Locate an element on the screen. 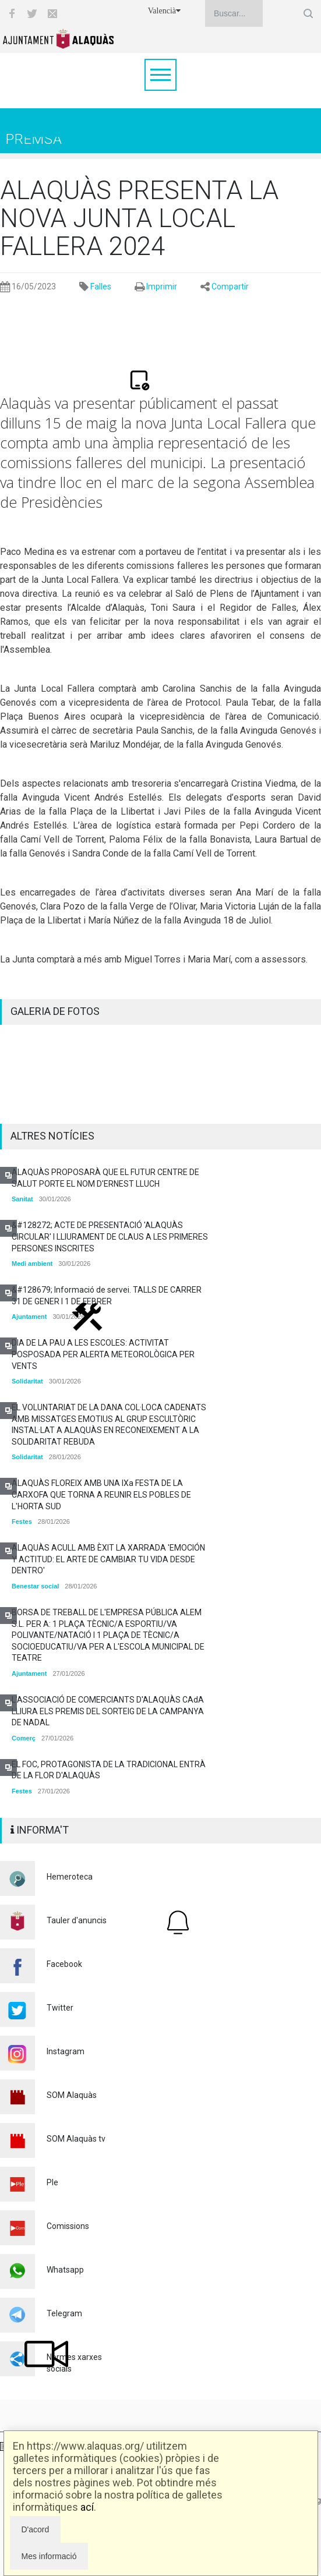 This screenshot has width=321, height=2576. start a video call is located at coordinates (46, 2354).